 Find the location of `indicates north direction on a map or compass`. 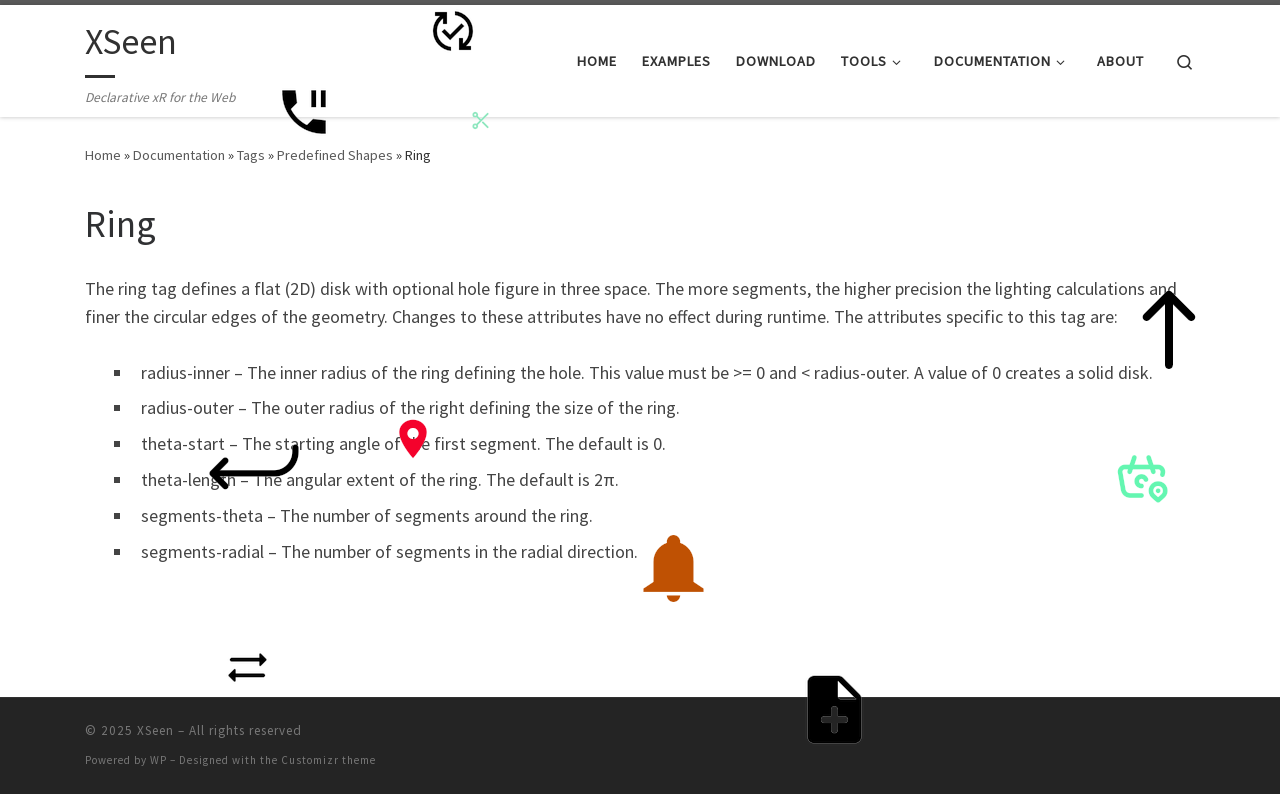

indicates north direction on a map or compass is located at coordinates (1169, 329).